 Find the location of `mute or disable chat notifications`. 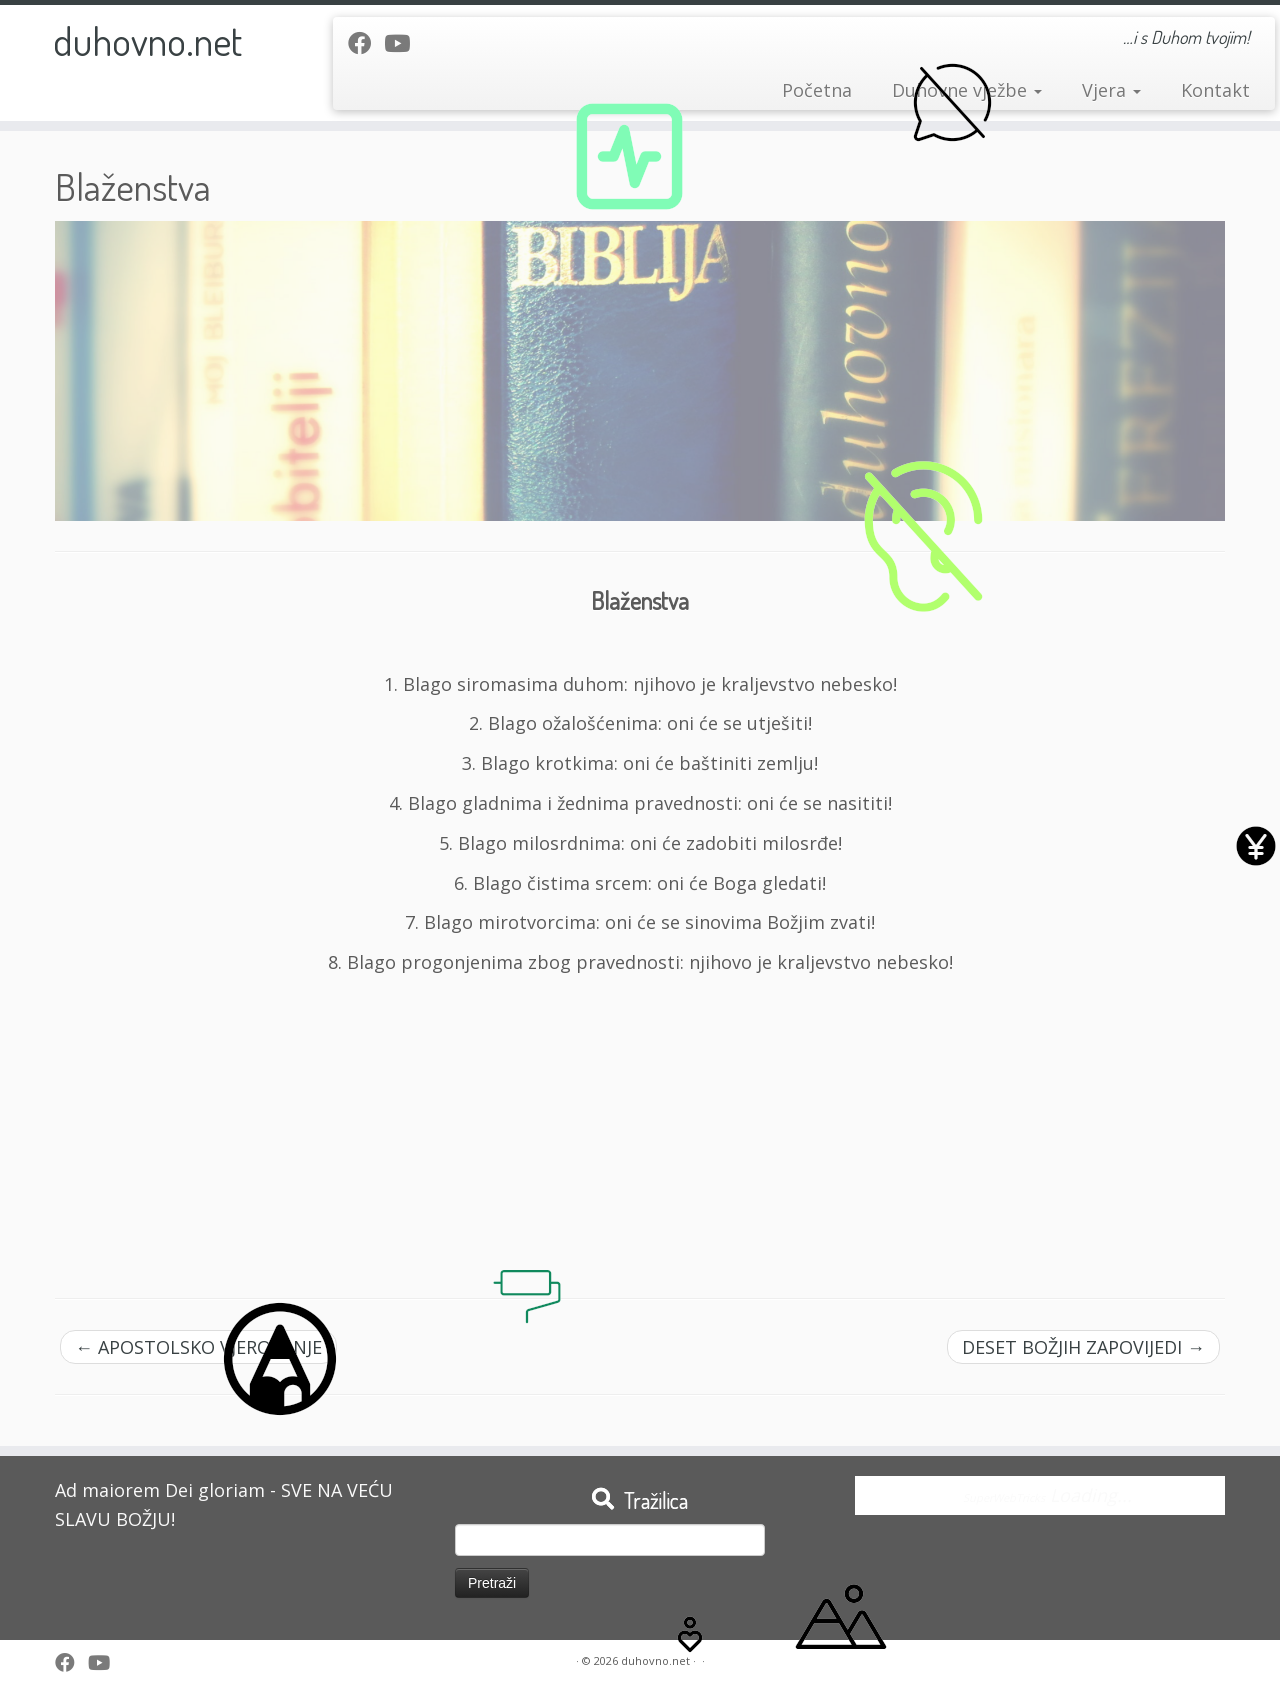

mute or disable chat notifications is located at coordinates (952, 102).